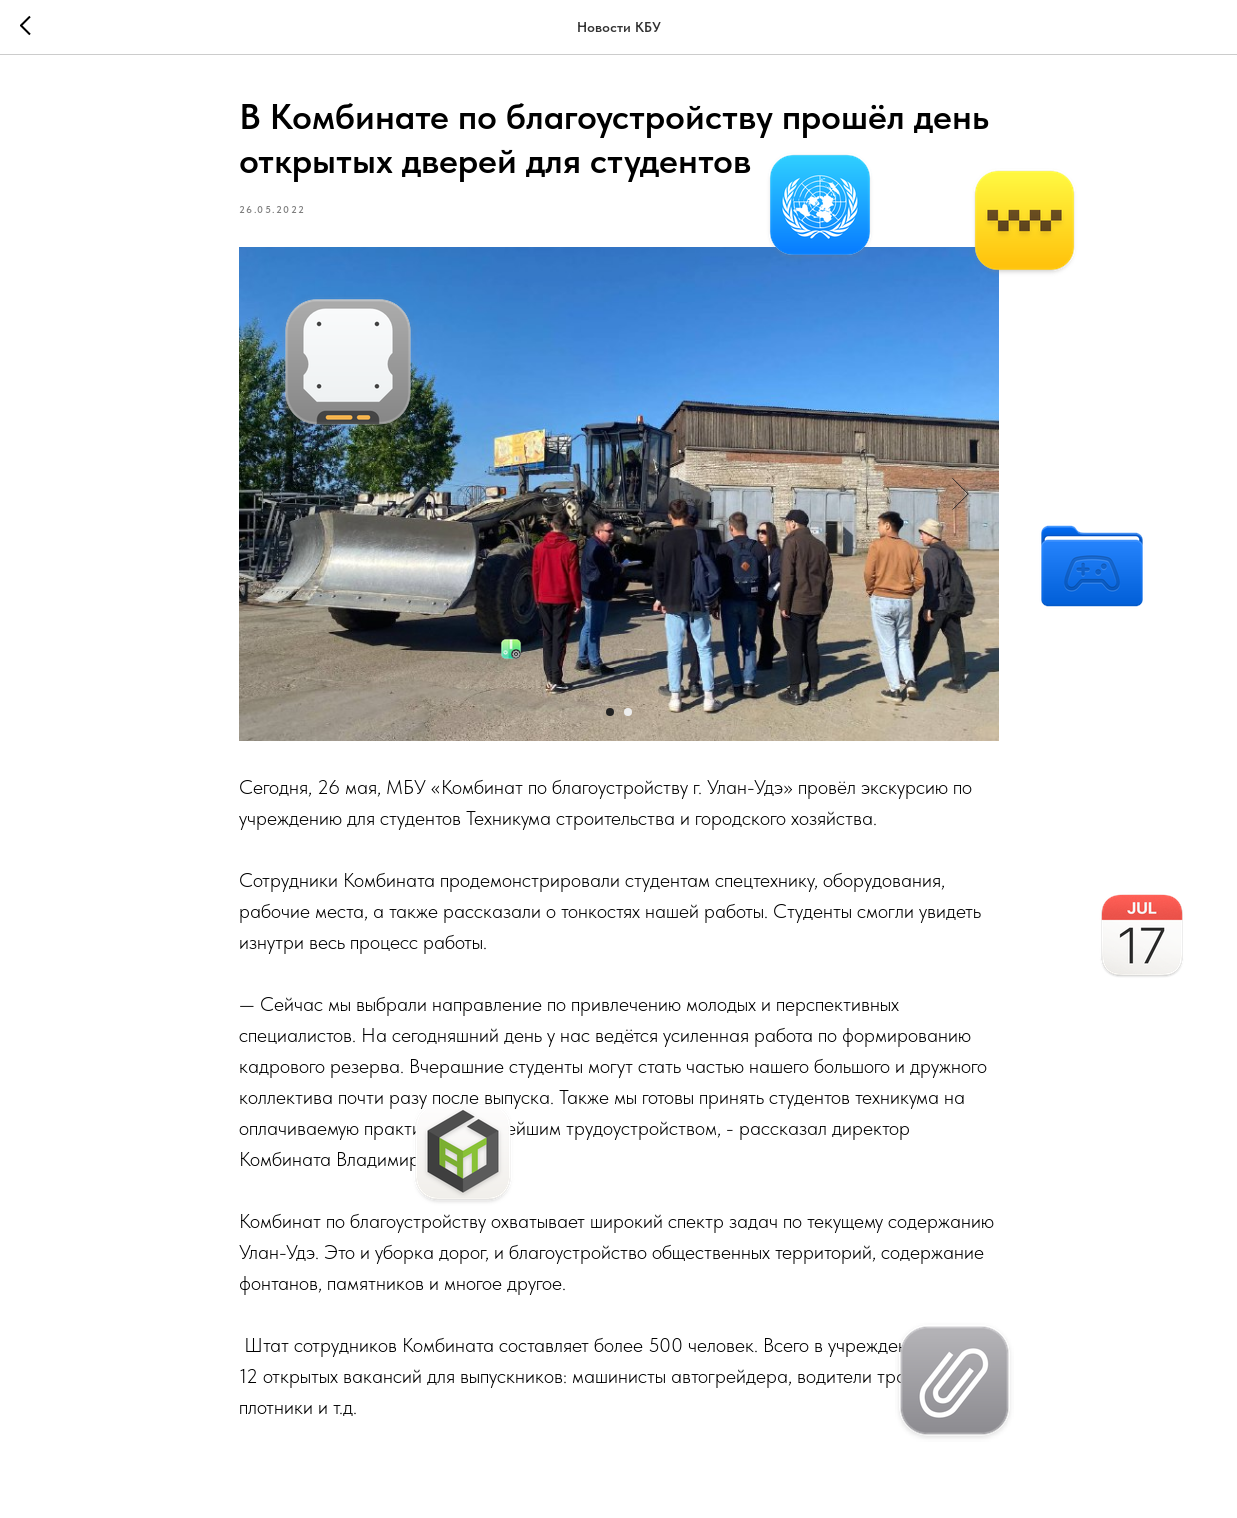  Describe the element at coordinates (1092, 566) in the screenshot. I see `open your games folder` at that location.